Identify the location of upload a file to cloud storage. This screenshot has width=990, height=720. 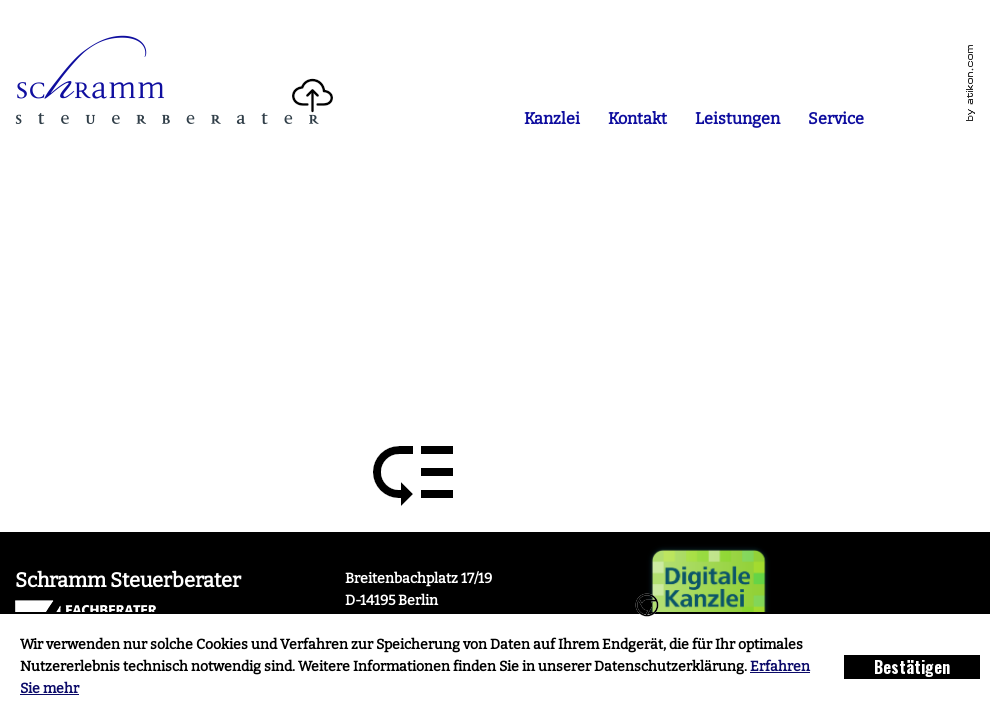
(312, 95).